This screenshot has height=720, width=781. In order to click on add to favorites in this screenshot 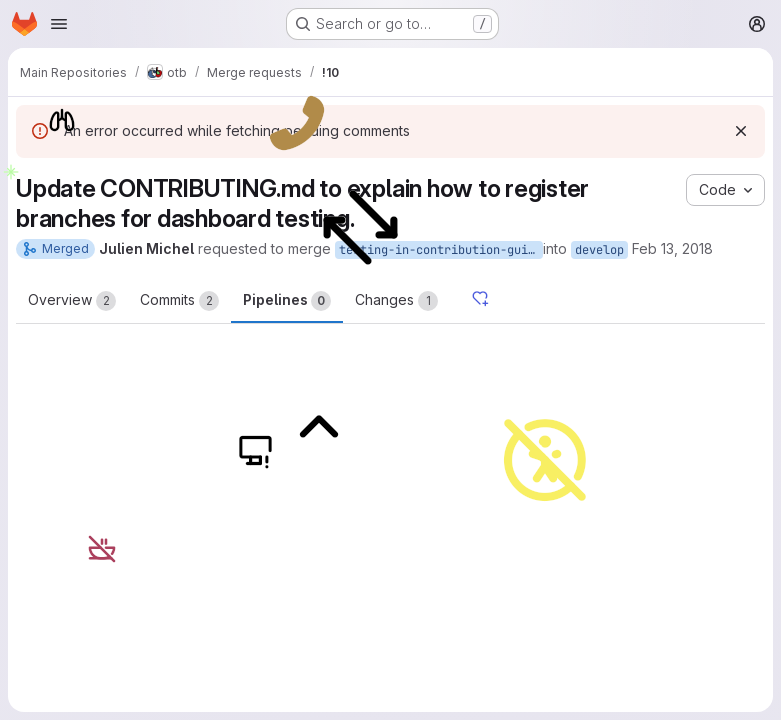, I will do `click(480, 298)`.